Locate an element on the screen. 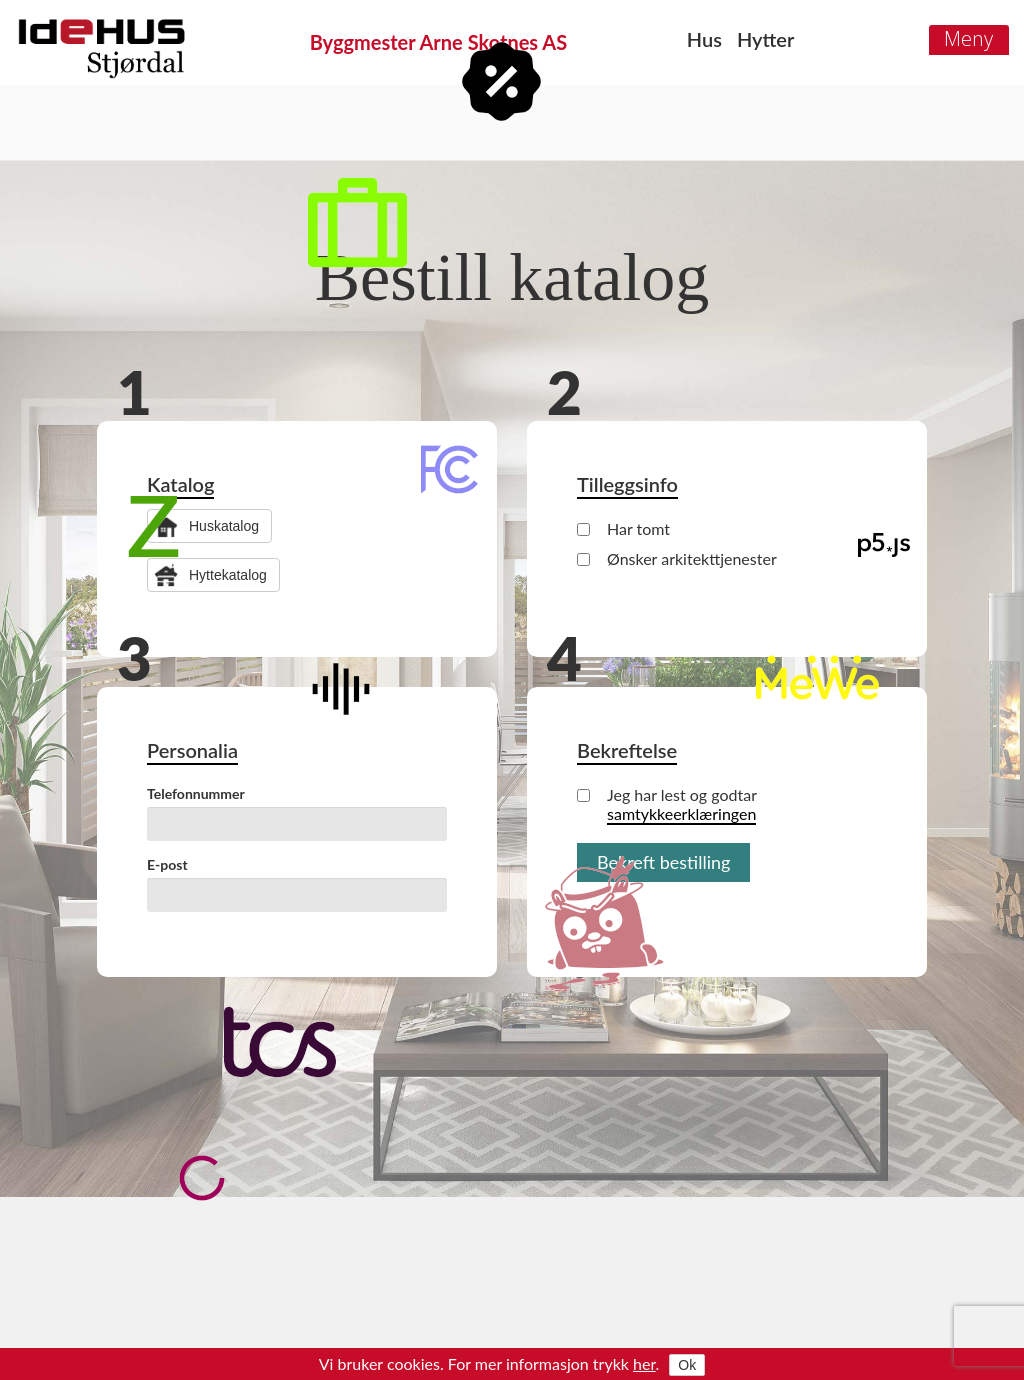 This screenshot has width=1024, height=1380. p5.js creative coding library logo is located at coordinates (884, 545).